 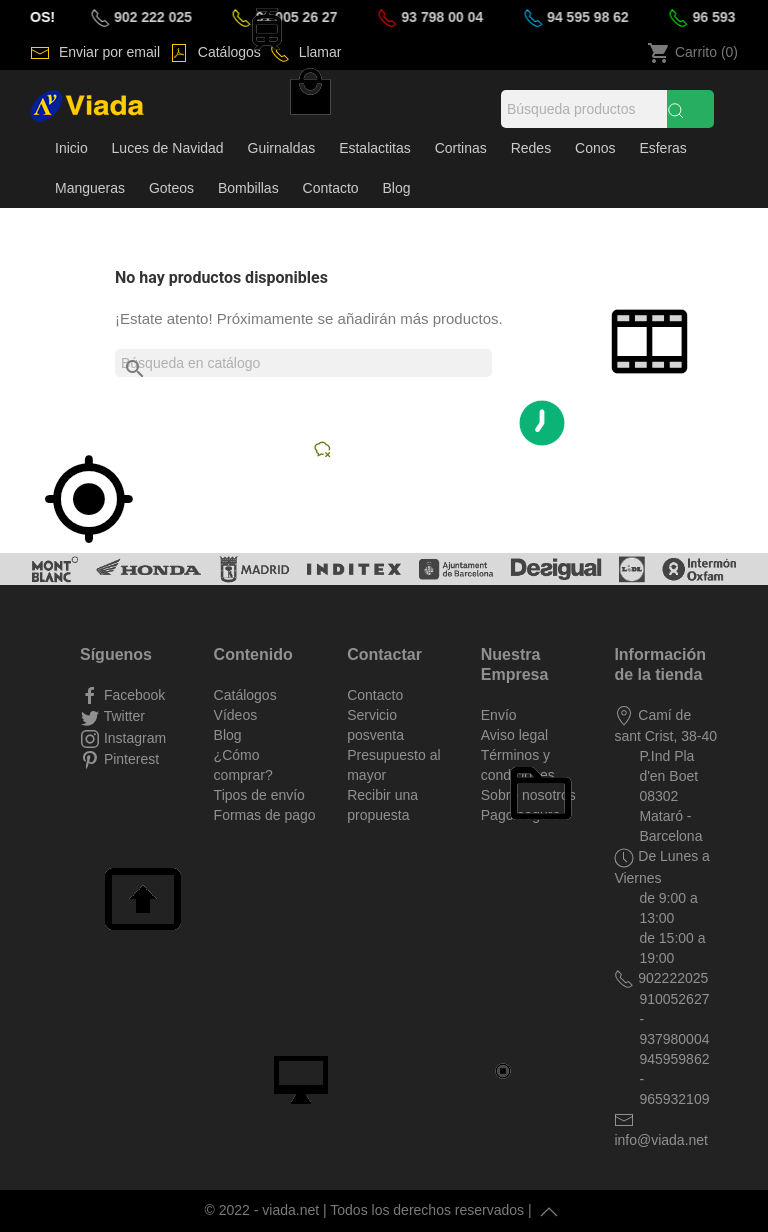 What do you see at coordinates (542, 423) in the screenshot?
I see `indicates the current time is 7 o'clock` at bounding box center [542, 423].